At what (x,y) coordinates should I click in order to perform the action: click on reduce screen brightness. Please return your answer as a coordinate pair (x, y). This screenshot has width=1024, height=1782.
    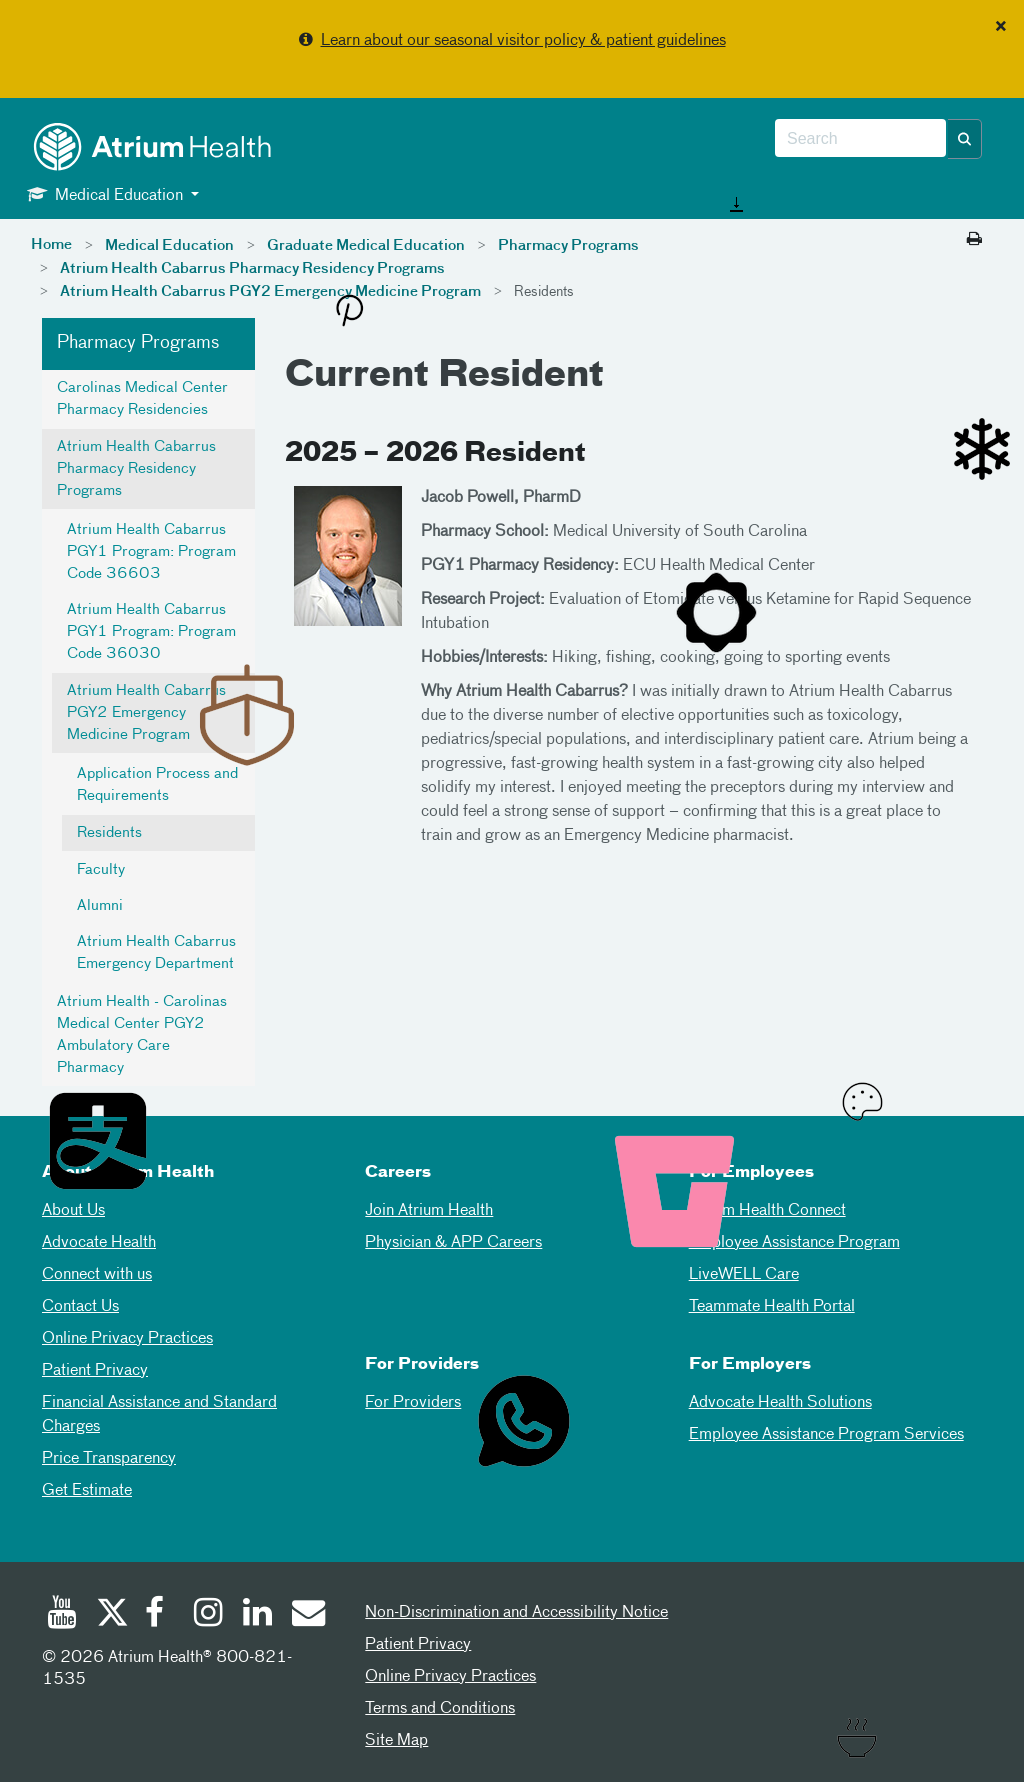
    Looking at the image, I should click on (716, 612).